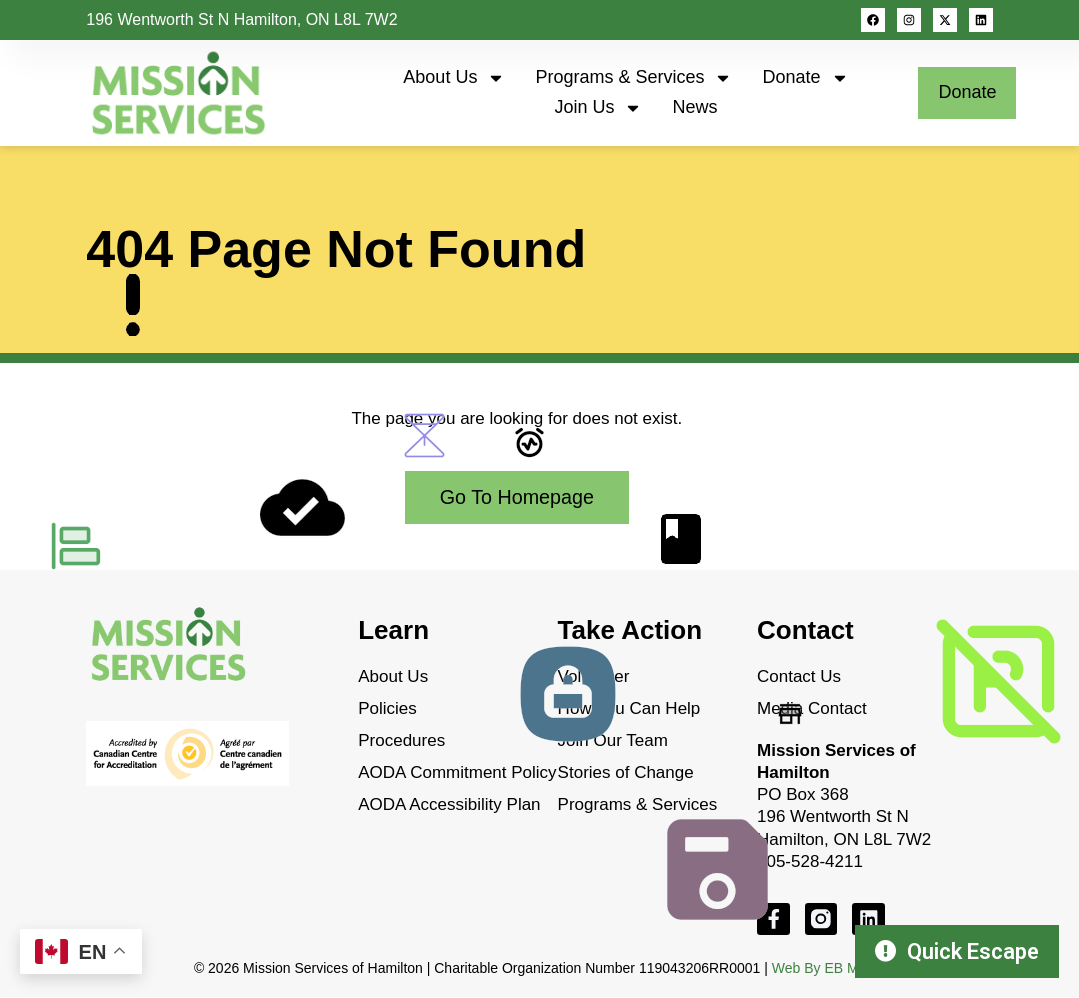 The width and height of the screenshot is (1079, 998). Describe the element at coordinates (998, 681) in the screenshot. I see `no parking available` at that location.